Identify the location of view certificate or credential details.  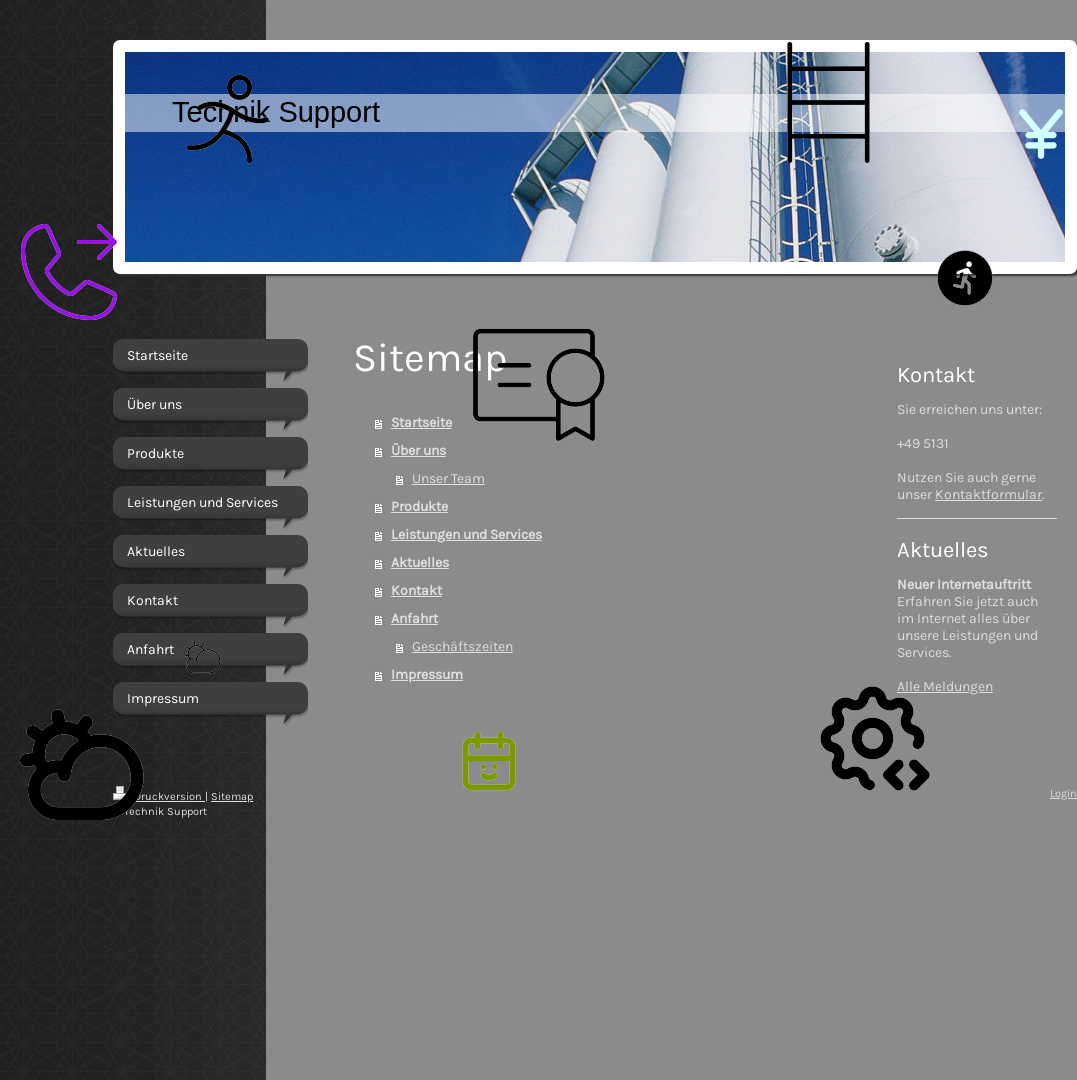
(534, 380).